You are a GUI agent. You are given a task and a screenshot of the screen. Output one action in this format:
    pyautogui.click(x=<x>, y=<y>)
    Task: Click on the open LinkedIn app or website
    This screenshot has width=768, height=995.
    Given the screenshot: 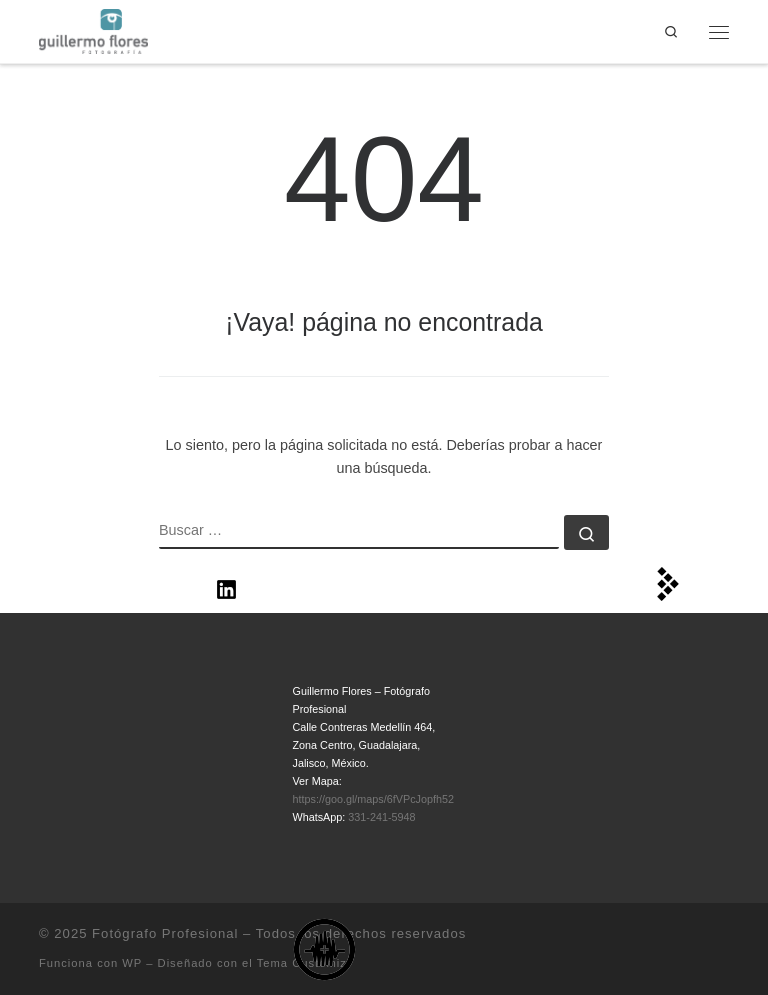 What is the action you would take?
    pyautogui.click(x=226, y=589)
    